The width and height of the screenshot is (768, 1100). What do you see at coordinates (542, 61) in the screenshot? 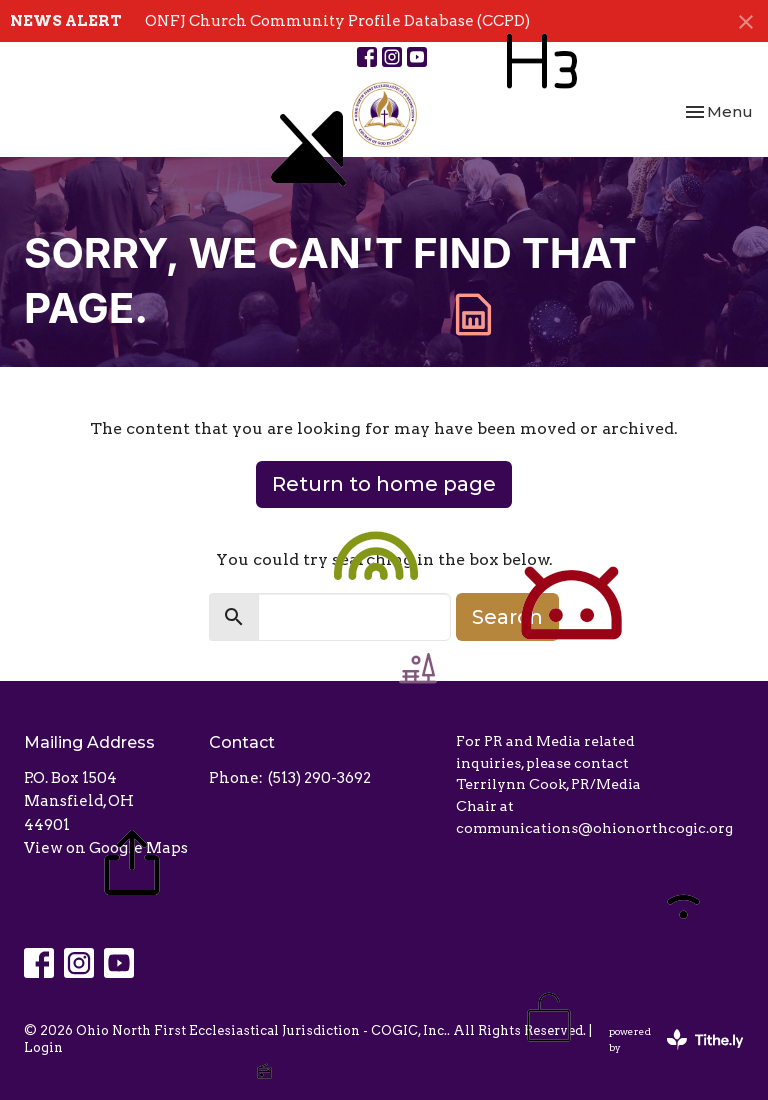
I see `format text as heading level 3` at bounding box center [542, 61].